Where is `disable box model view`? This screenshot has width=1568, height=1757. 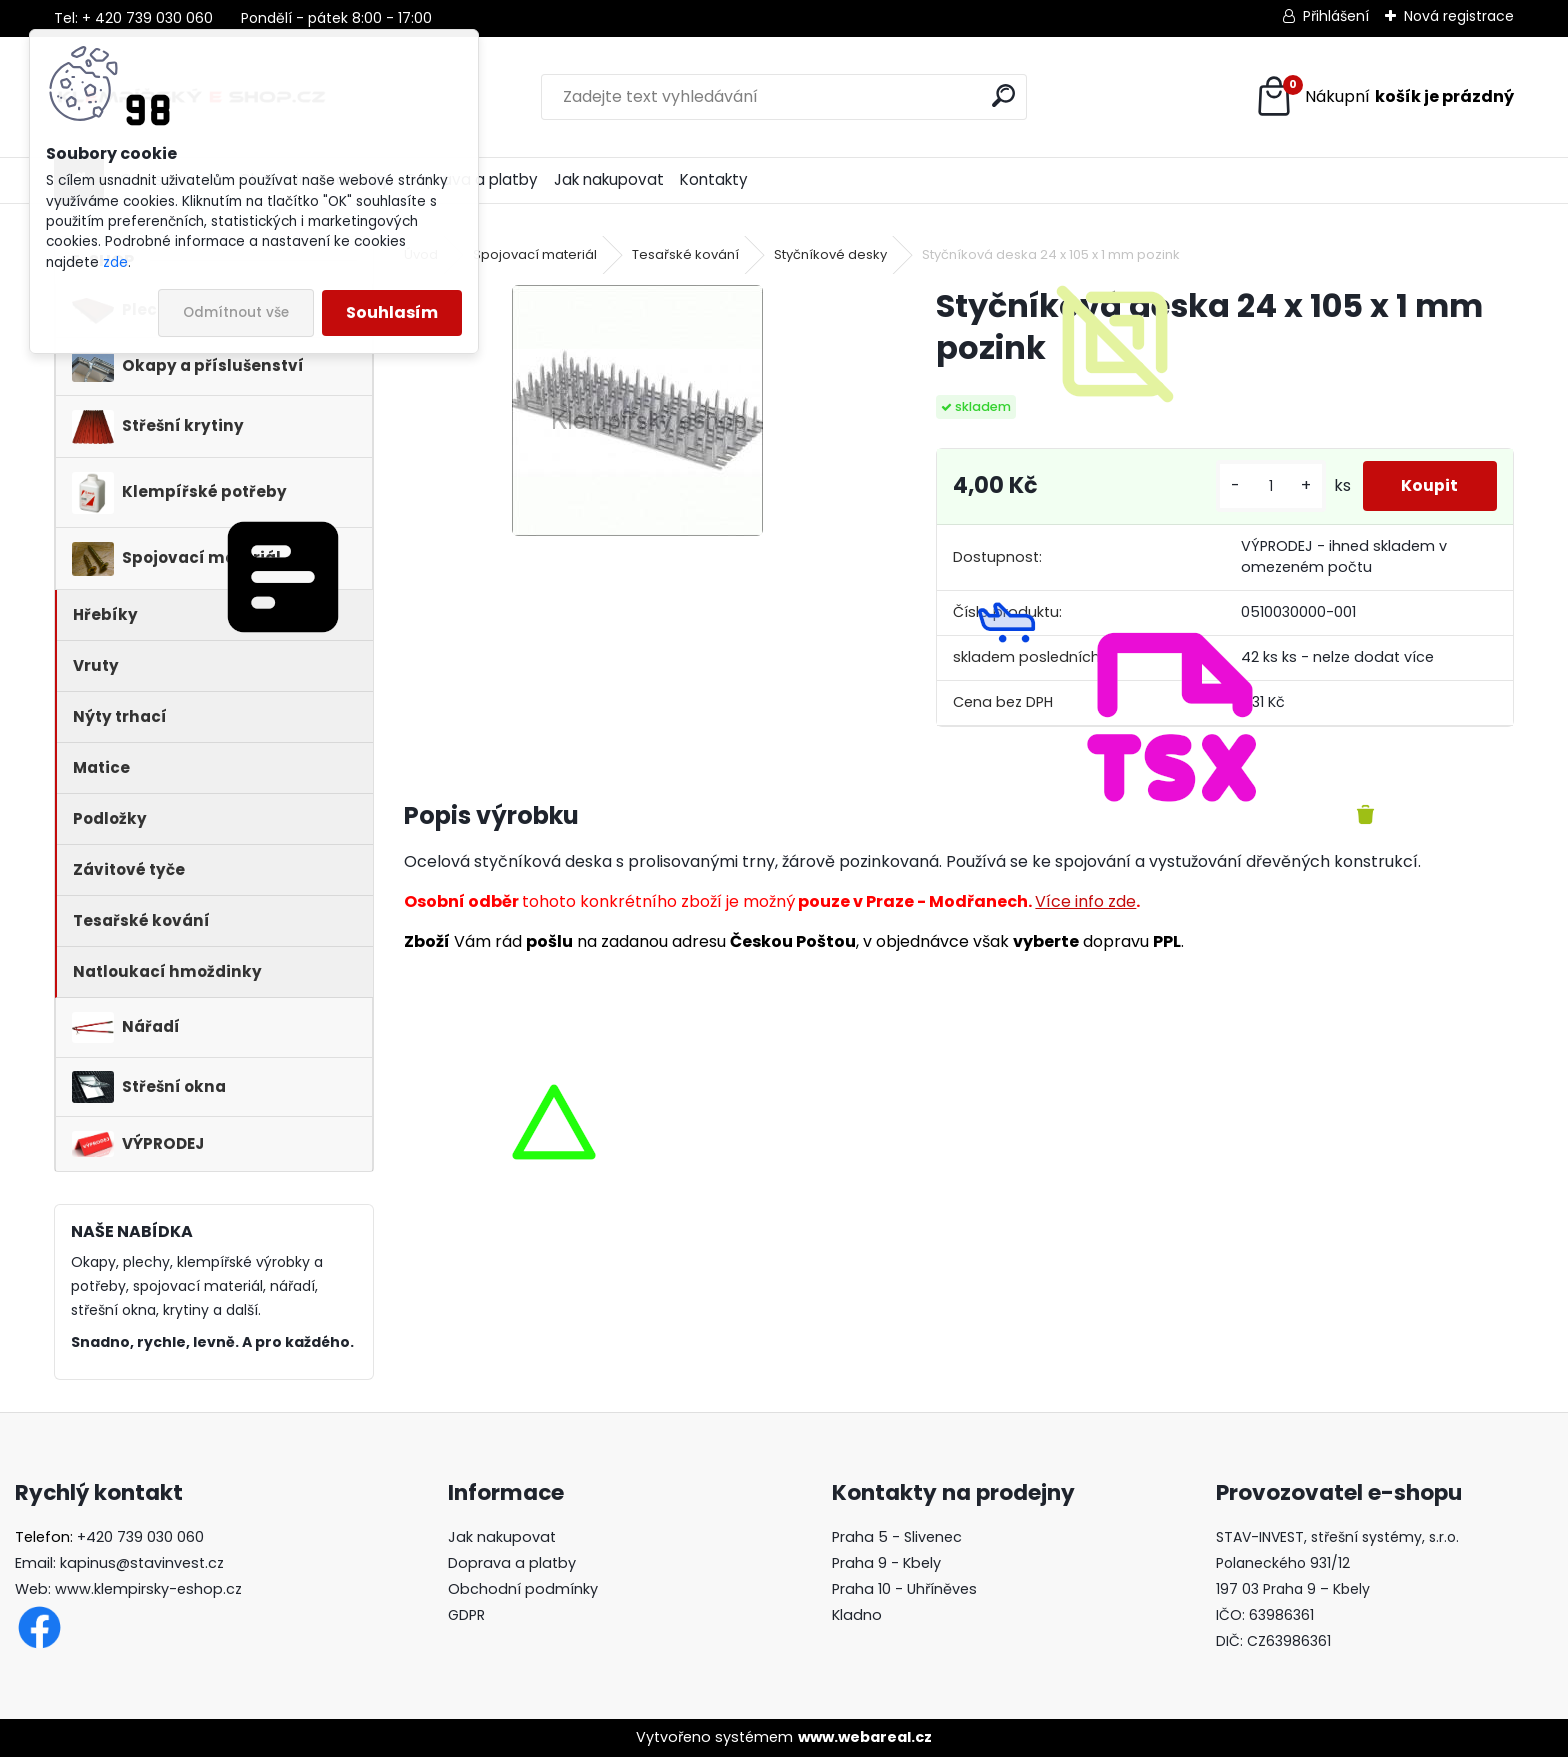 disable box model view is located at coordinates (1115, 344).